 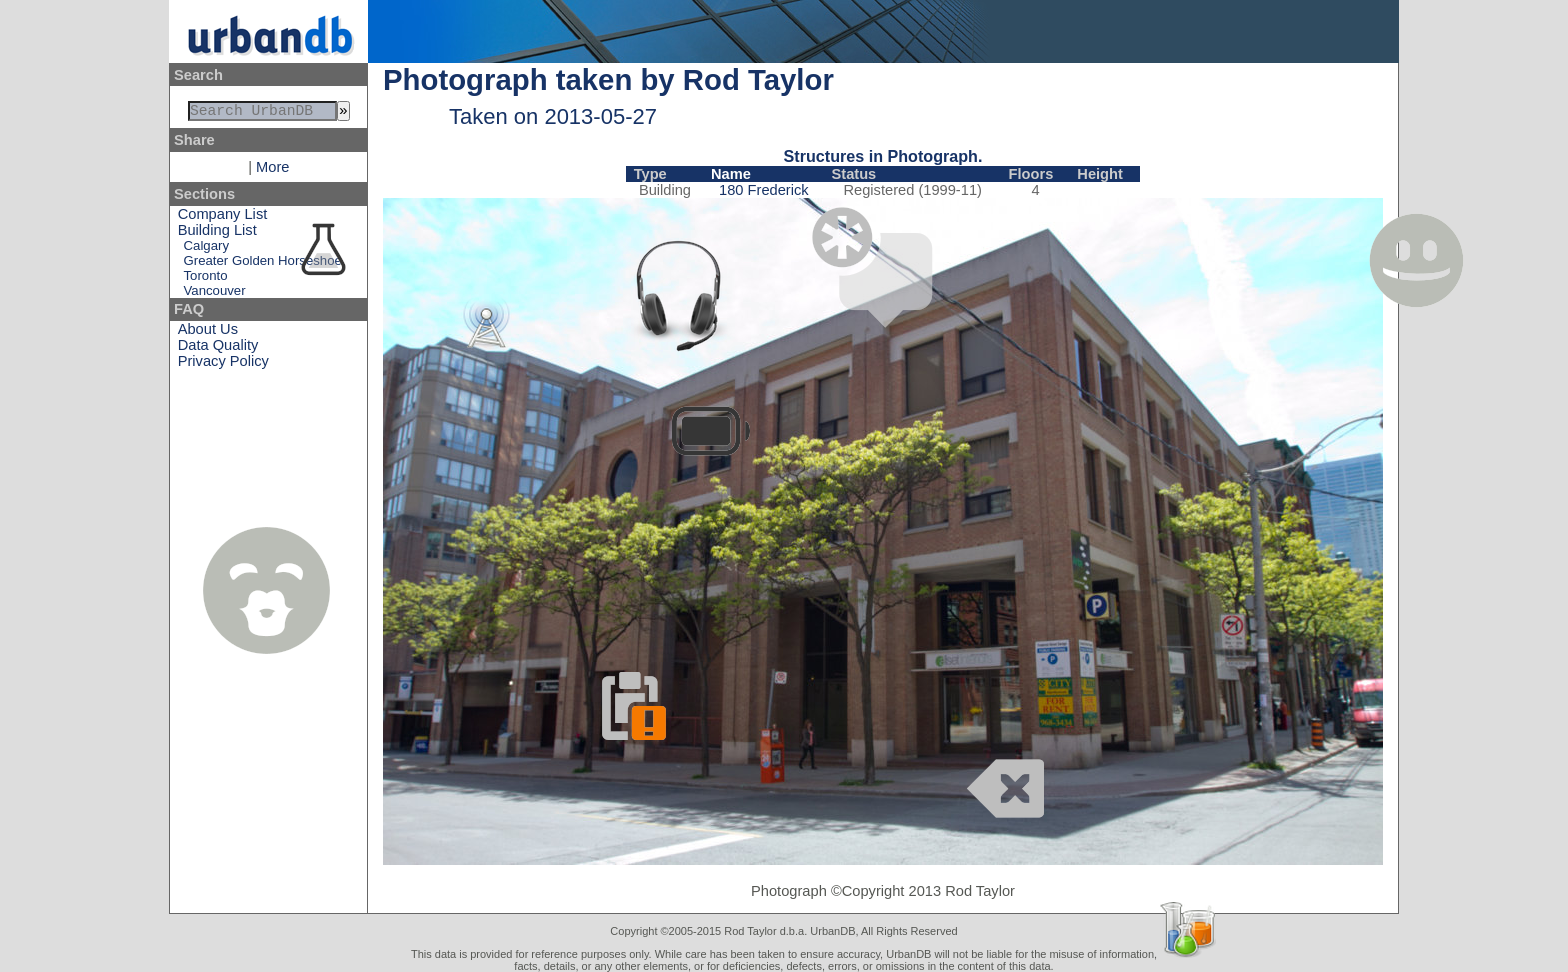 I want to click on send a kiss or affectionate reaction, so click(x=266, y=590).